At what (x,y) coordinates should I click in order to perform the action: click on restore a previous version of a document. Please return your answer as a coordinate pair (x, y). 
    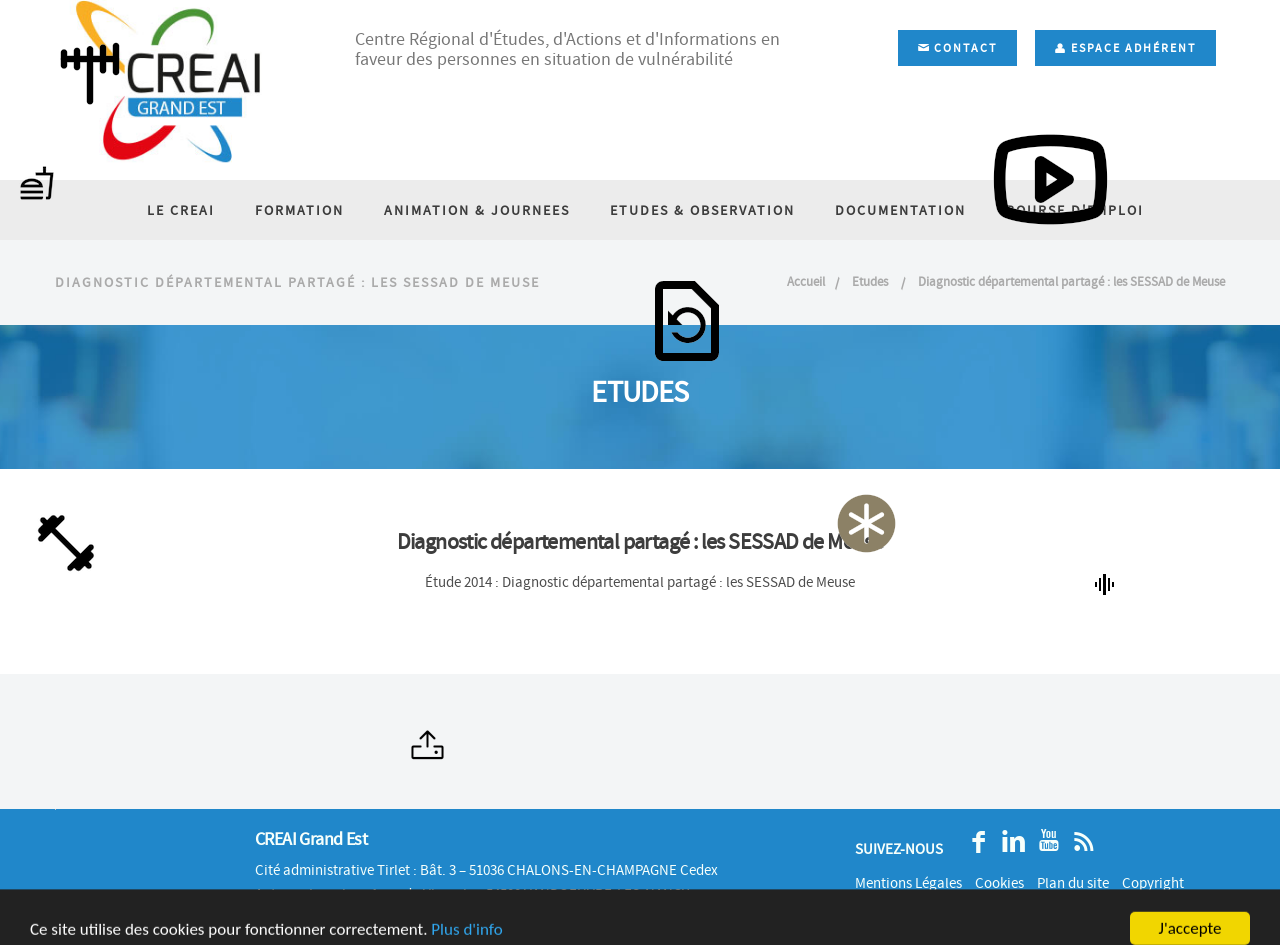
    Looking at the image, I should click on (687, 321).